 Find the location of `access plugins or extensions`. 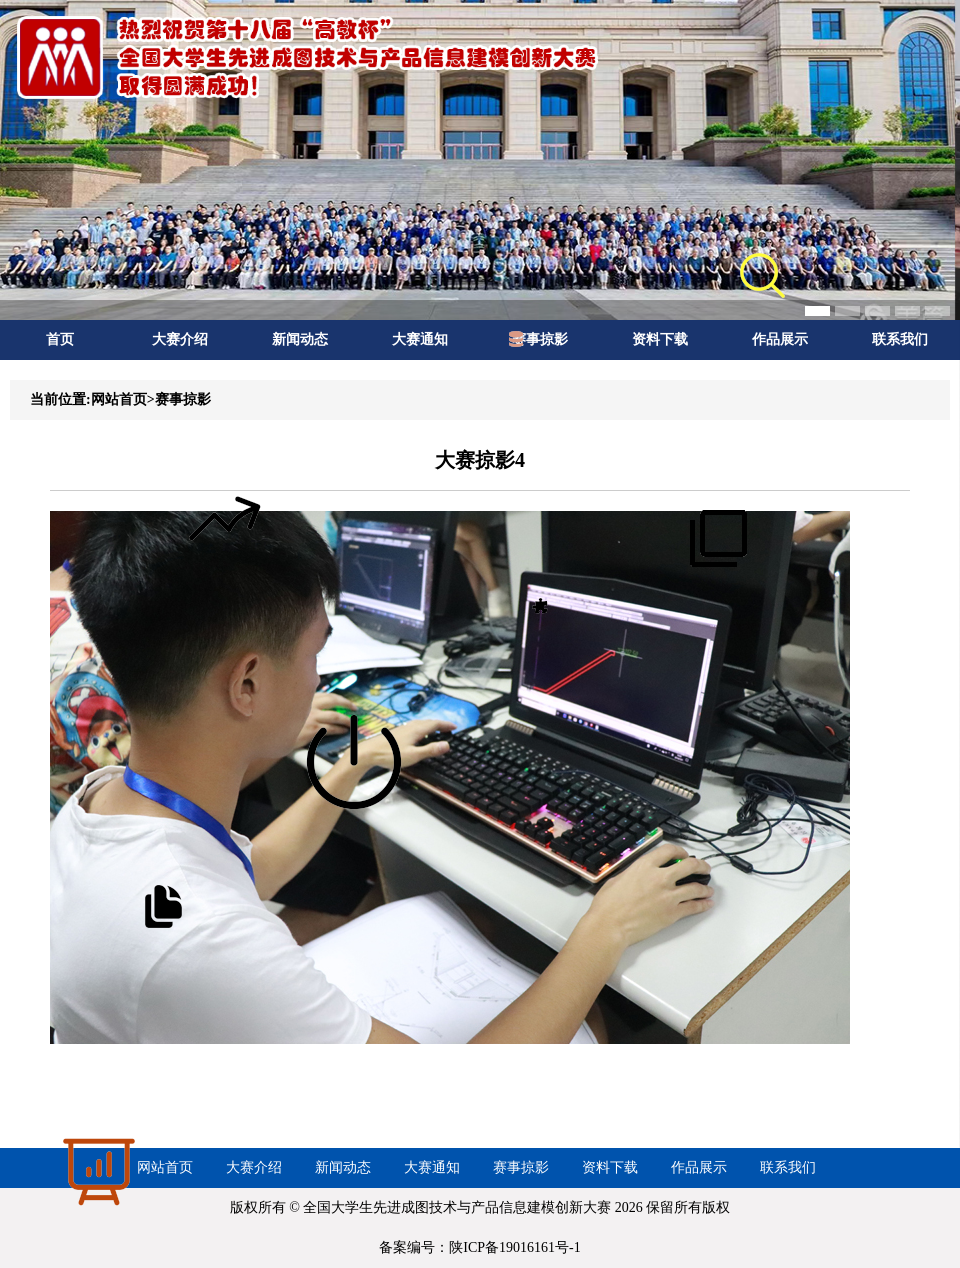

access plugins or extensions is located at coordinates (540, 606).